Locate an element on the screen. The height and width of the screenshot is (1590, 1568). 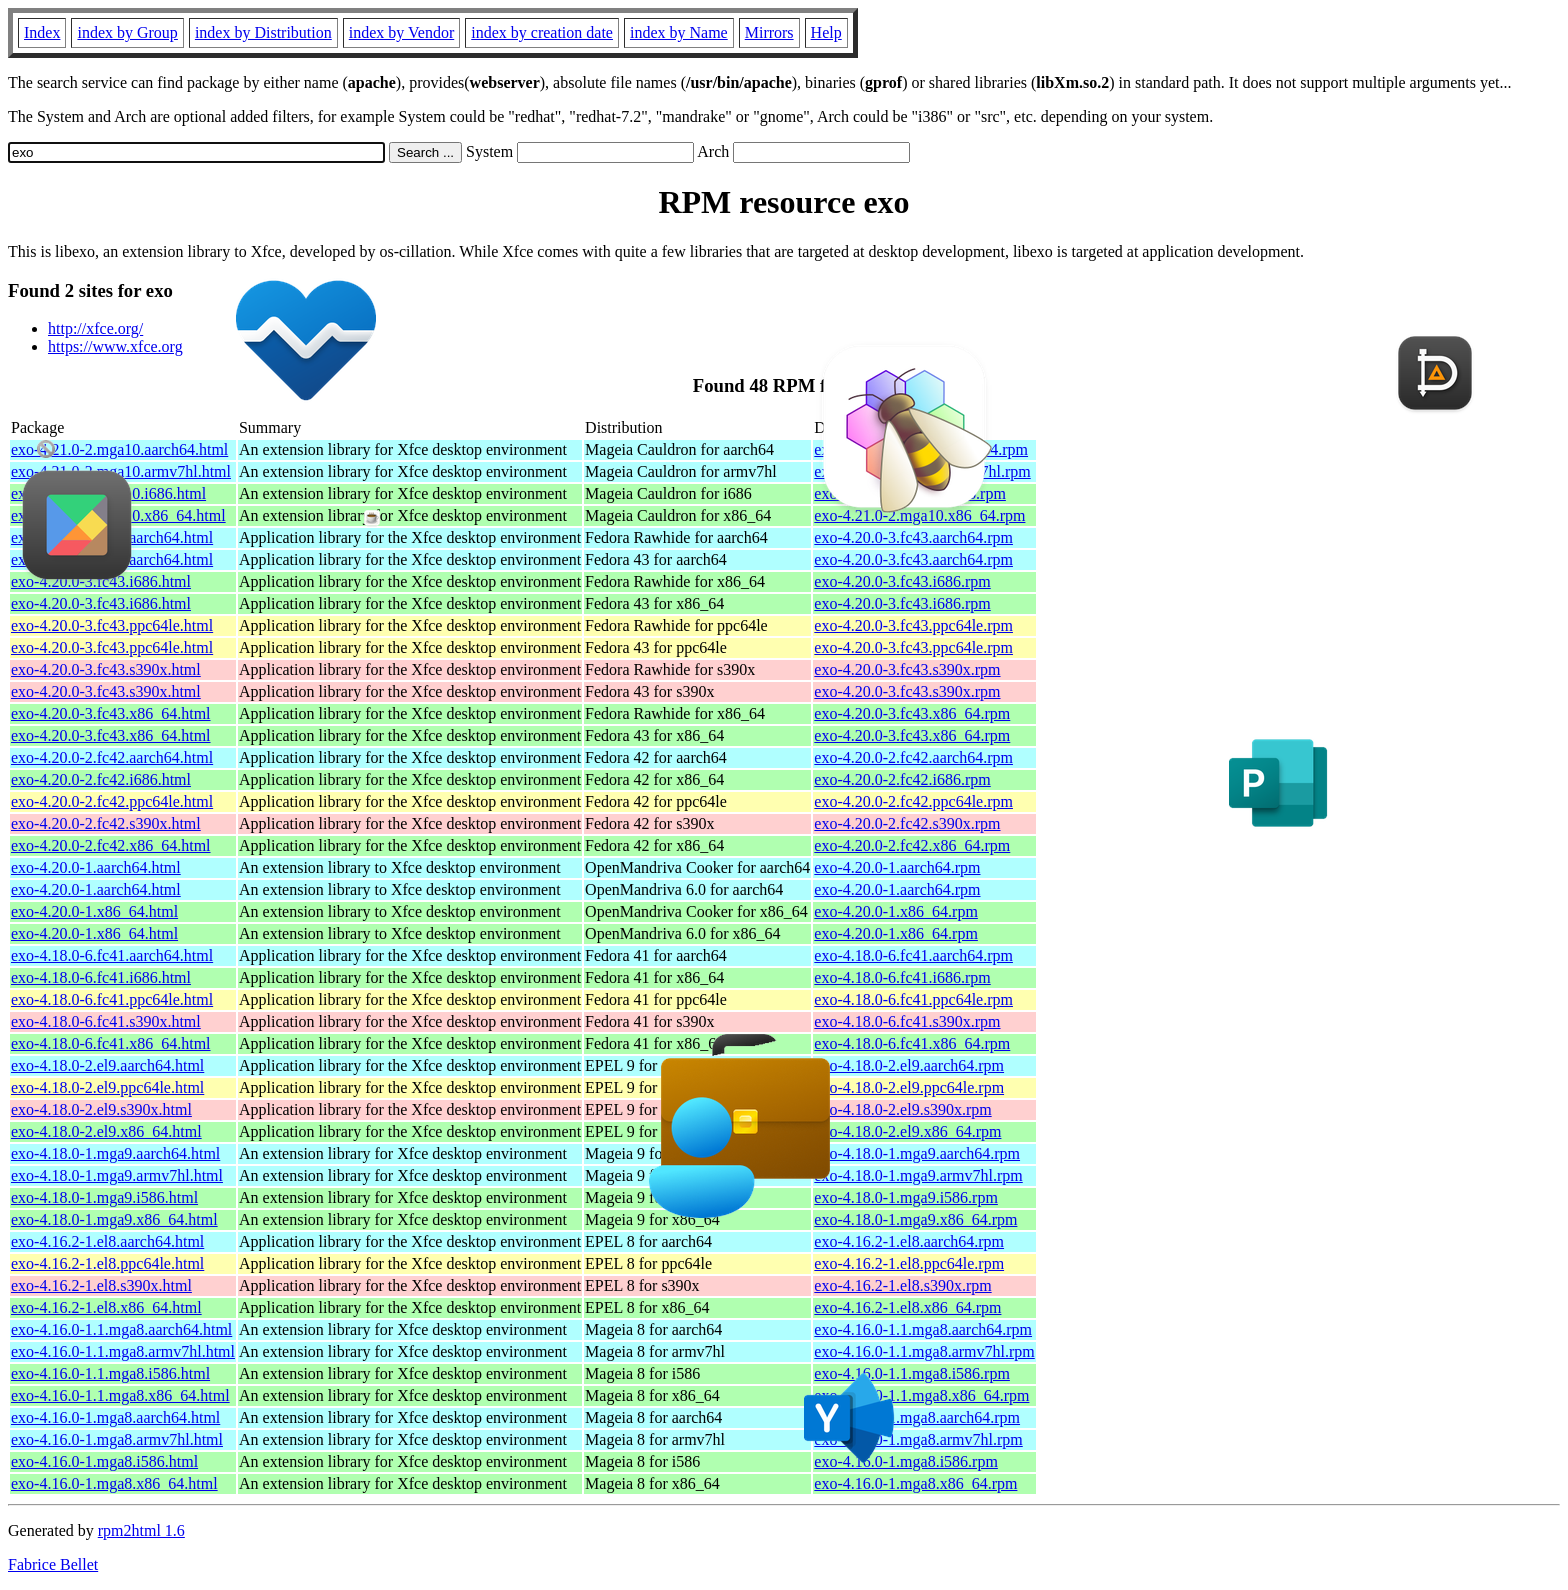
open dia diagramming application is located at coordinates (1435, 373).